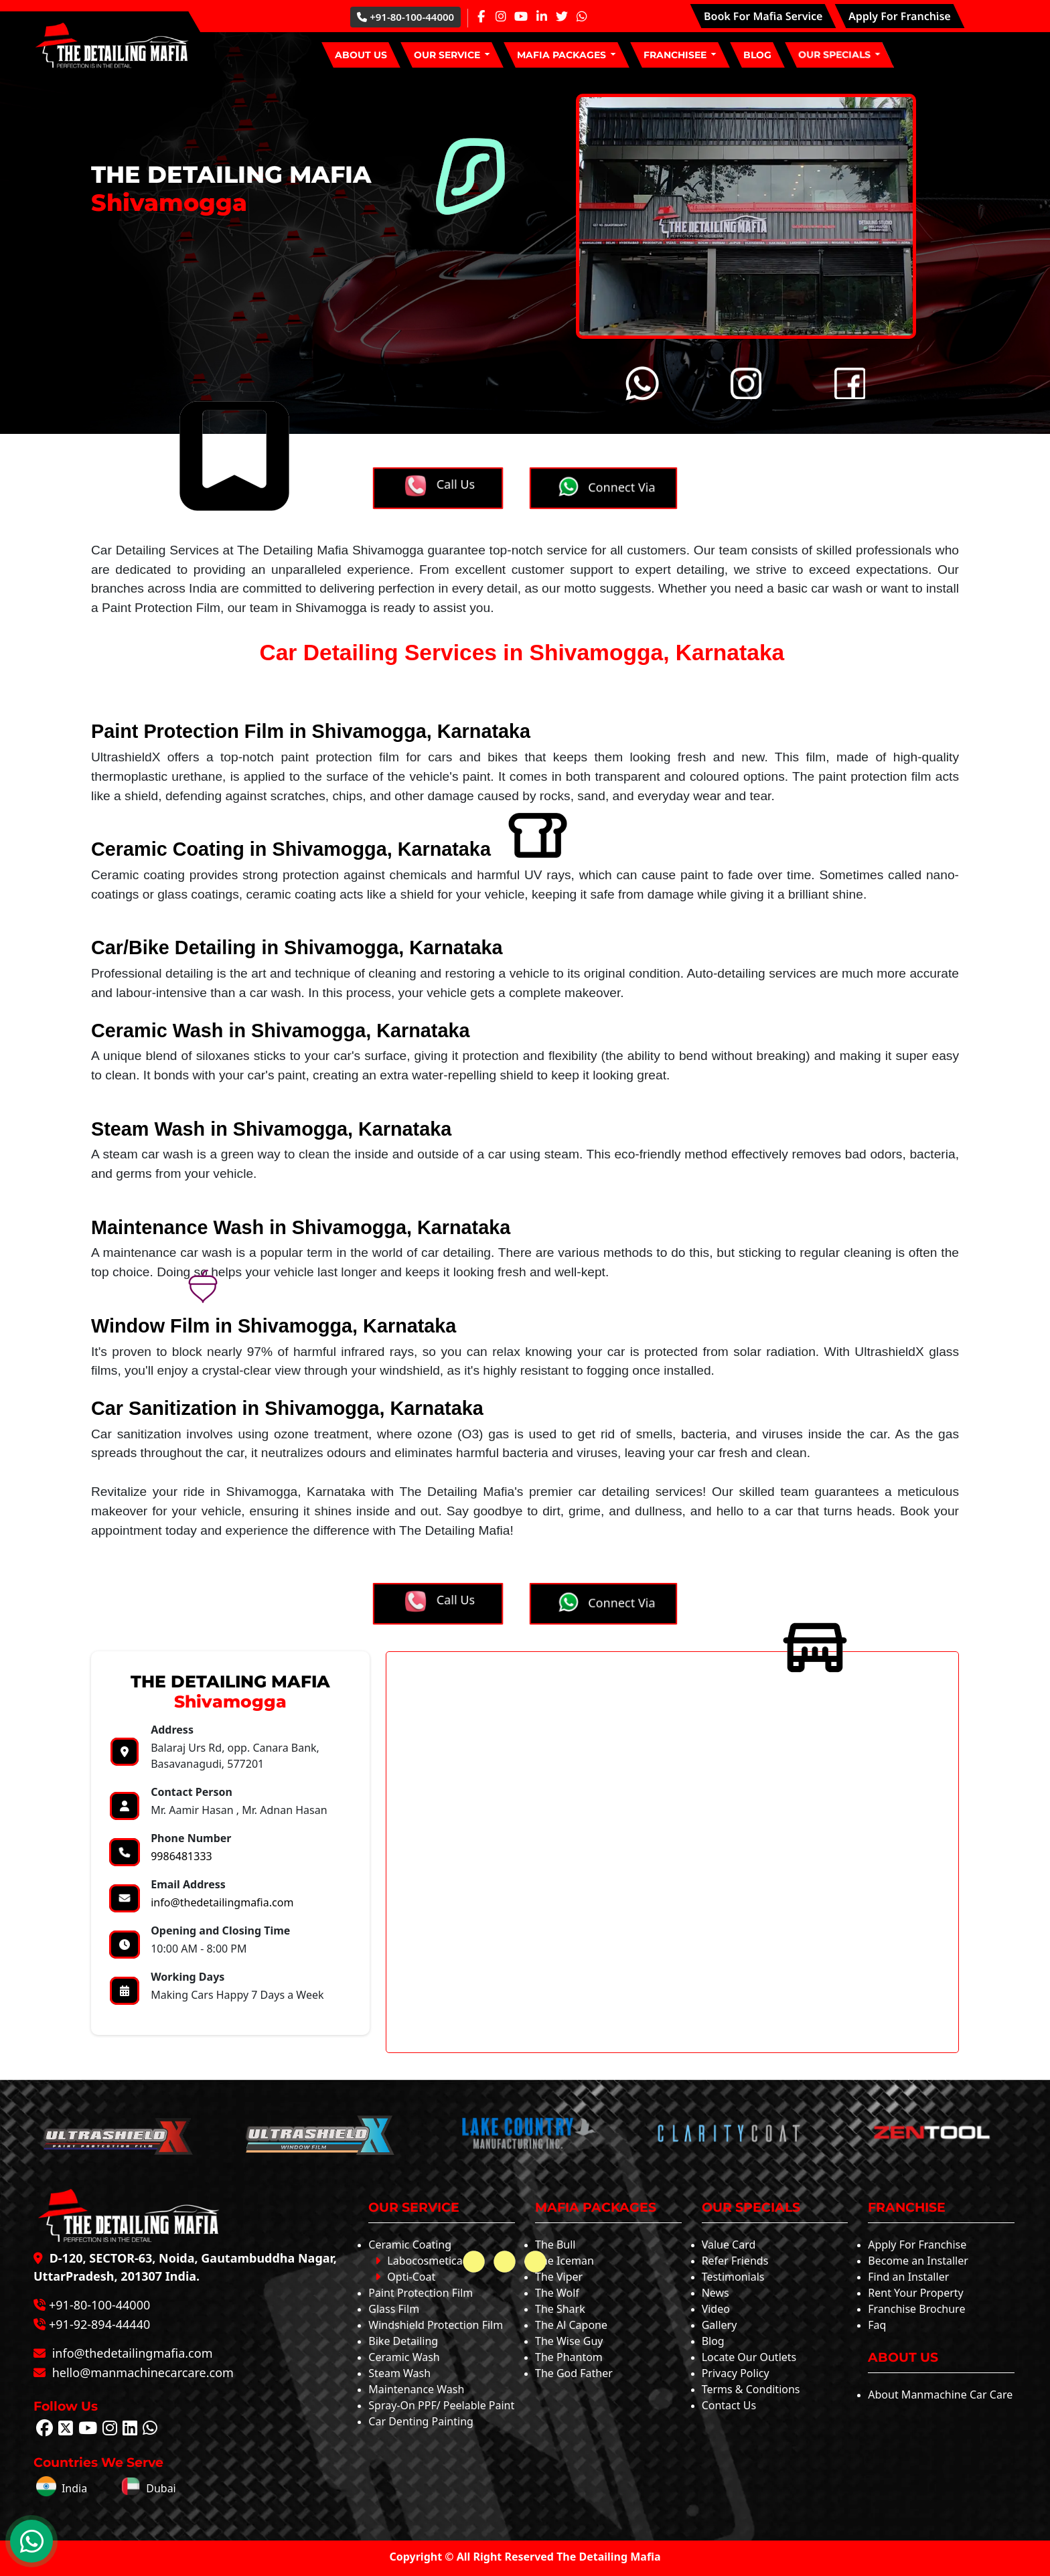 The width and height of the screenshot is (1050, 2576). I want to click on select off-road vehicle type, so click(815, 1649).